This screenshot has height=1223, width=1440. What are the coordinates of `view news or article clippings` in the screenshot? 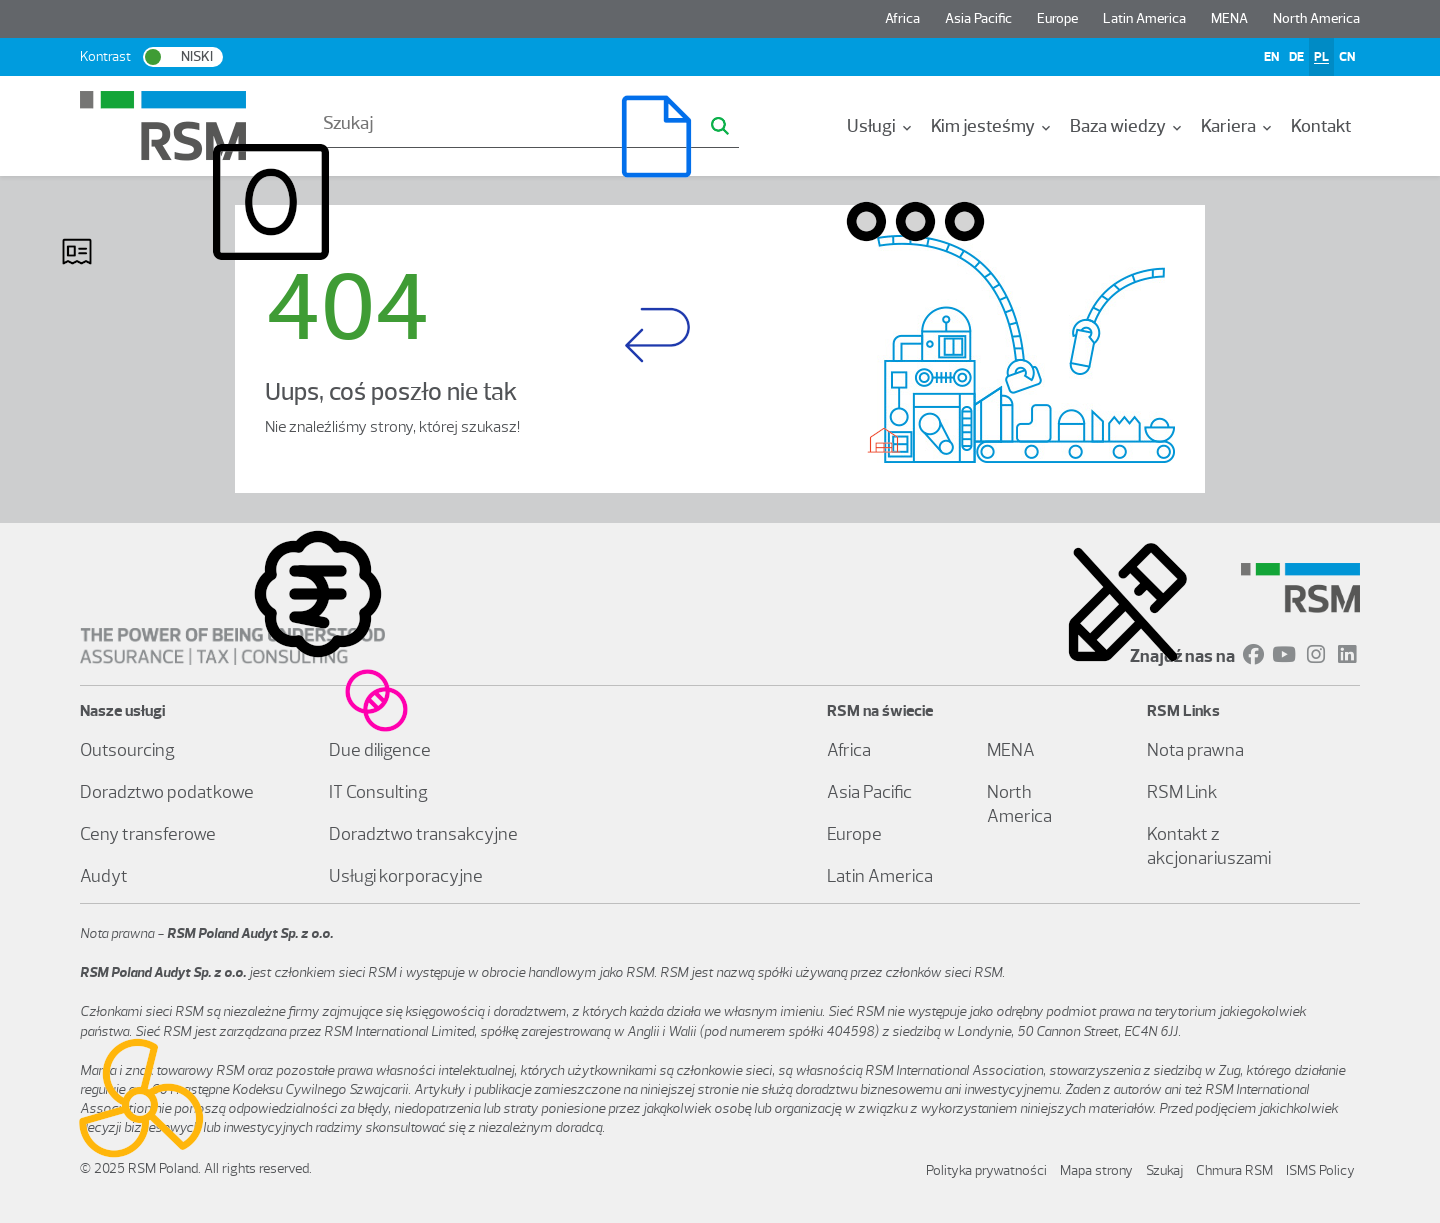 It's located at (77, 251).